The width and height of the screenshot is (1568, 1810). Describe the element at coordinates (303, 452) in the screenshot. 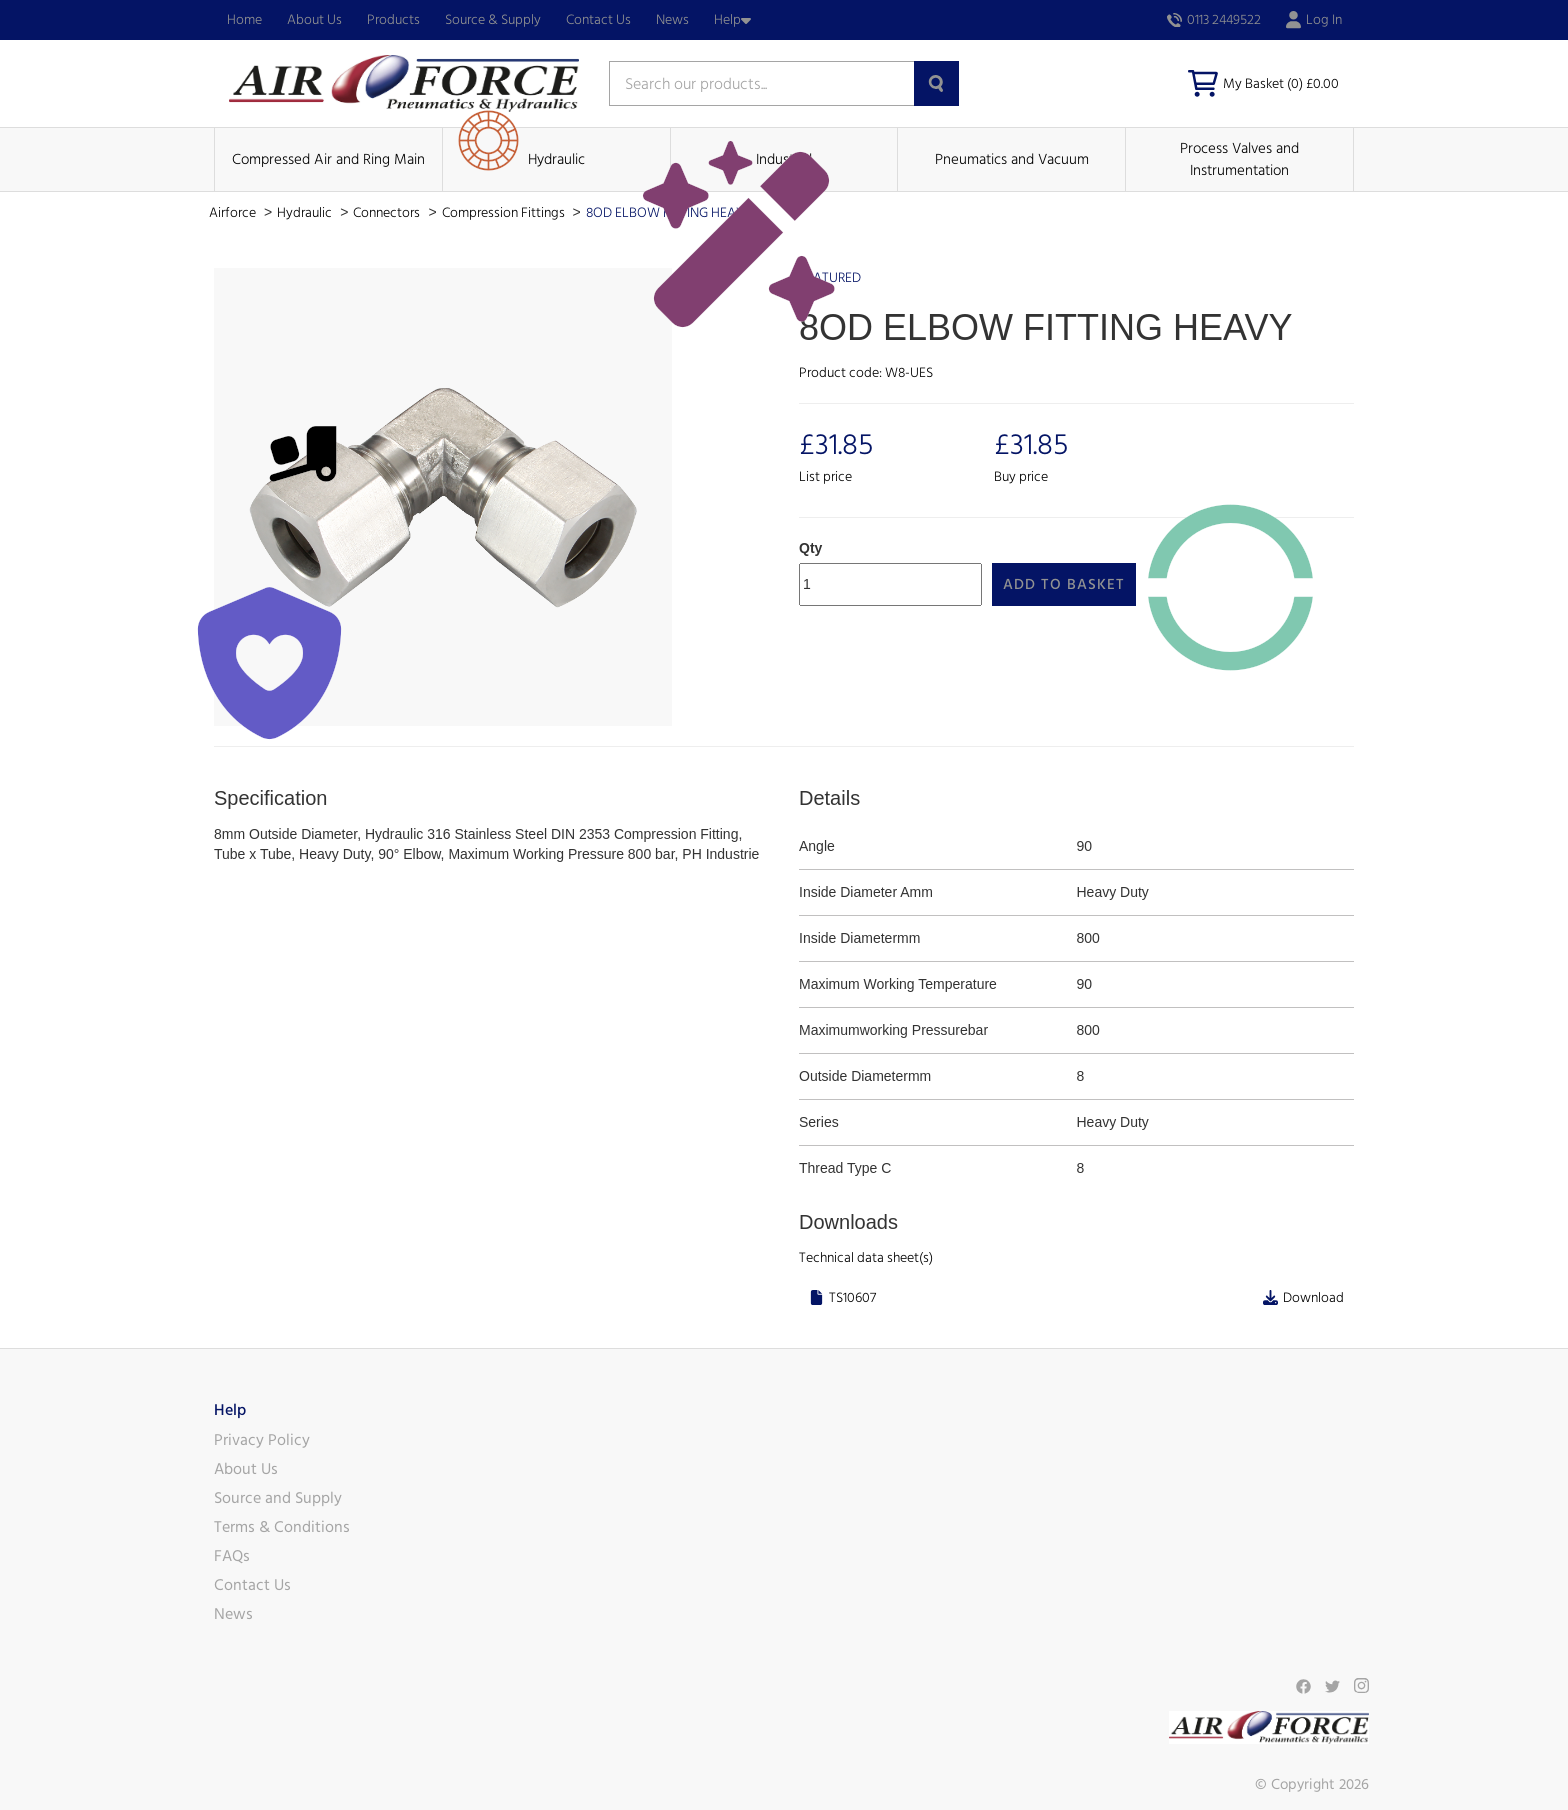

I see `delivery truck unloading a package` at that location.